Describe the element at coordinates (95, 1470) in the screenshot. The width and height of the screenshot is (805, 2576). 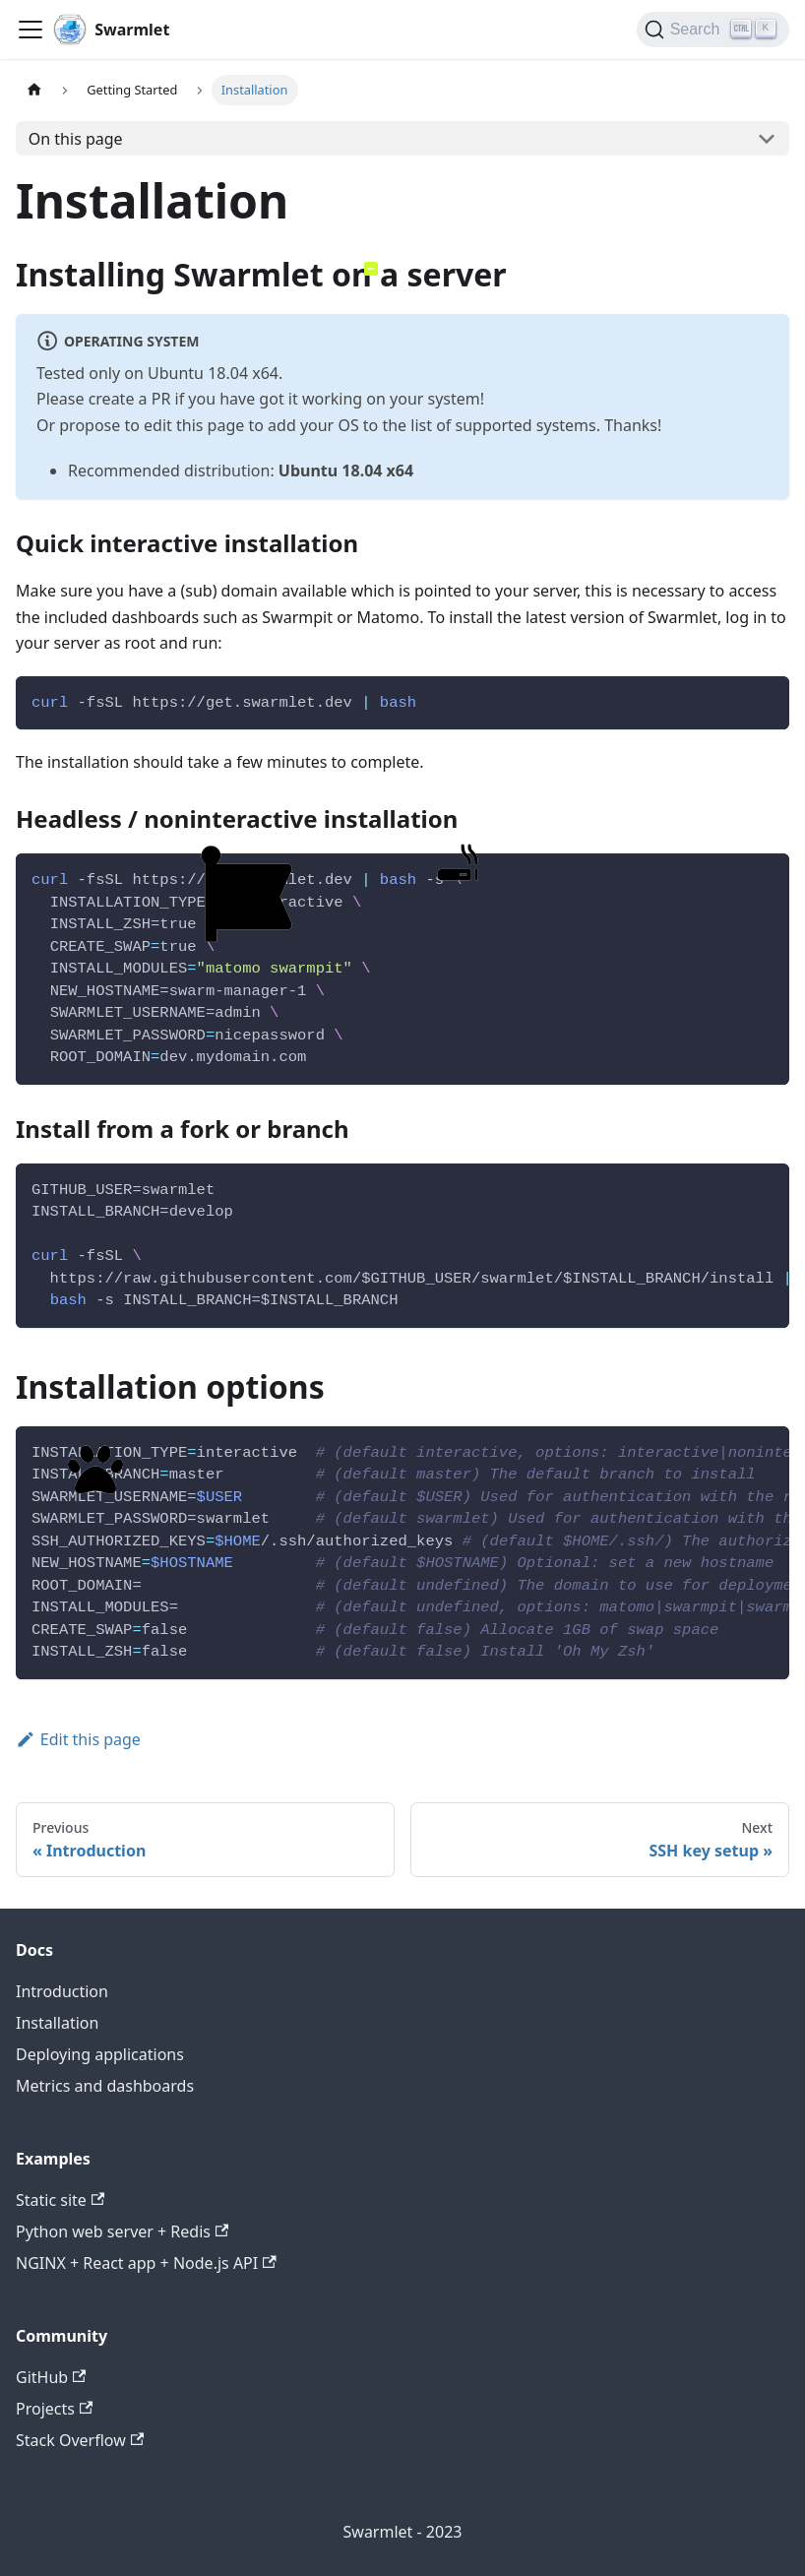
I see `access pet-related features or settings` at that location.